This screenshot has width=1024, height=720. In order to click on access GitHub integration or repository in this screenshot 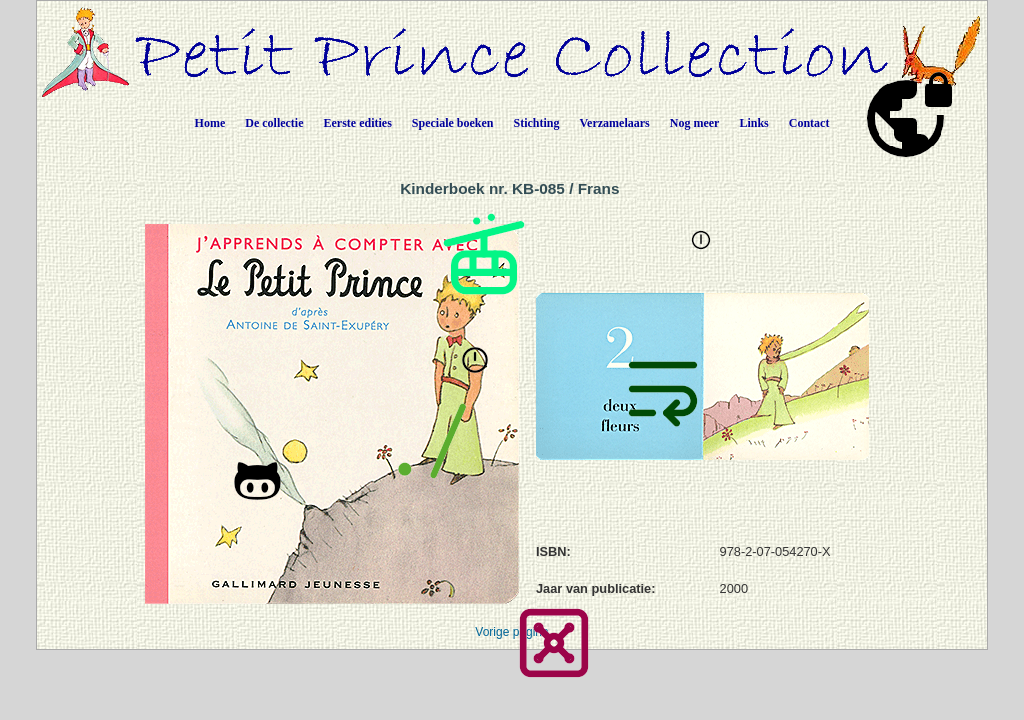, I will do `click(257, 479)`.